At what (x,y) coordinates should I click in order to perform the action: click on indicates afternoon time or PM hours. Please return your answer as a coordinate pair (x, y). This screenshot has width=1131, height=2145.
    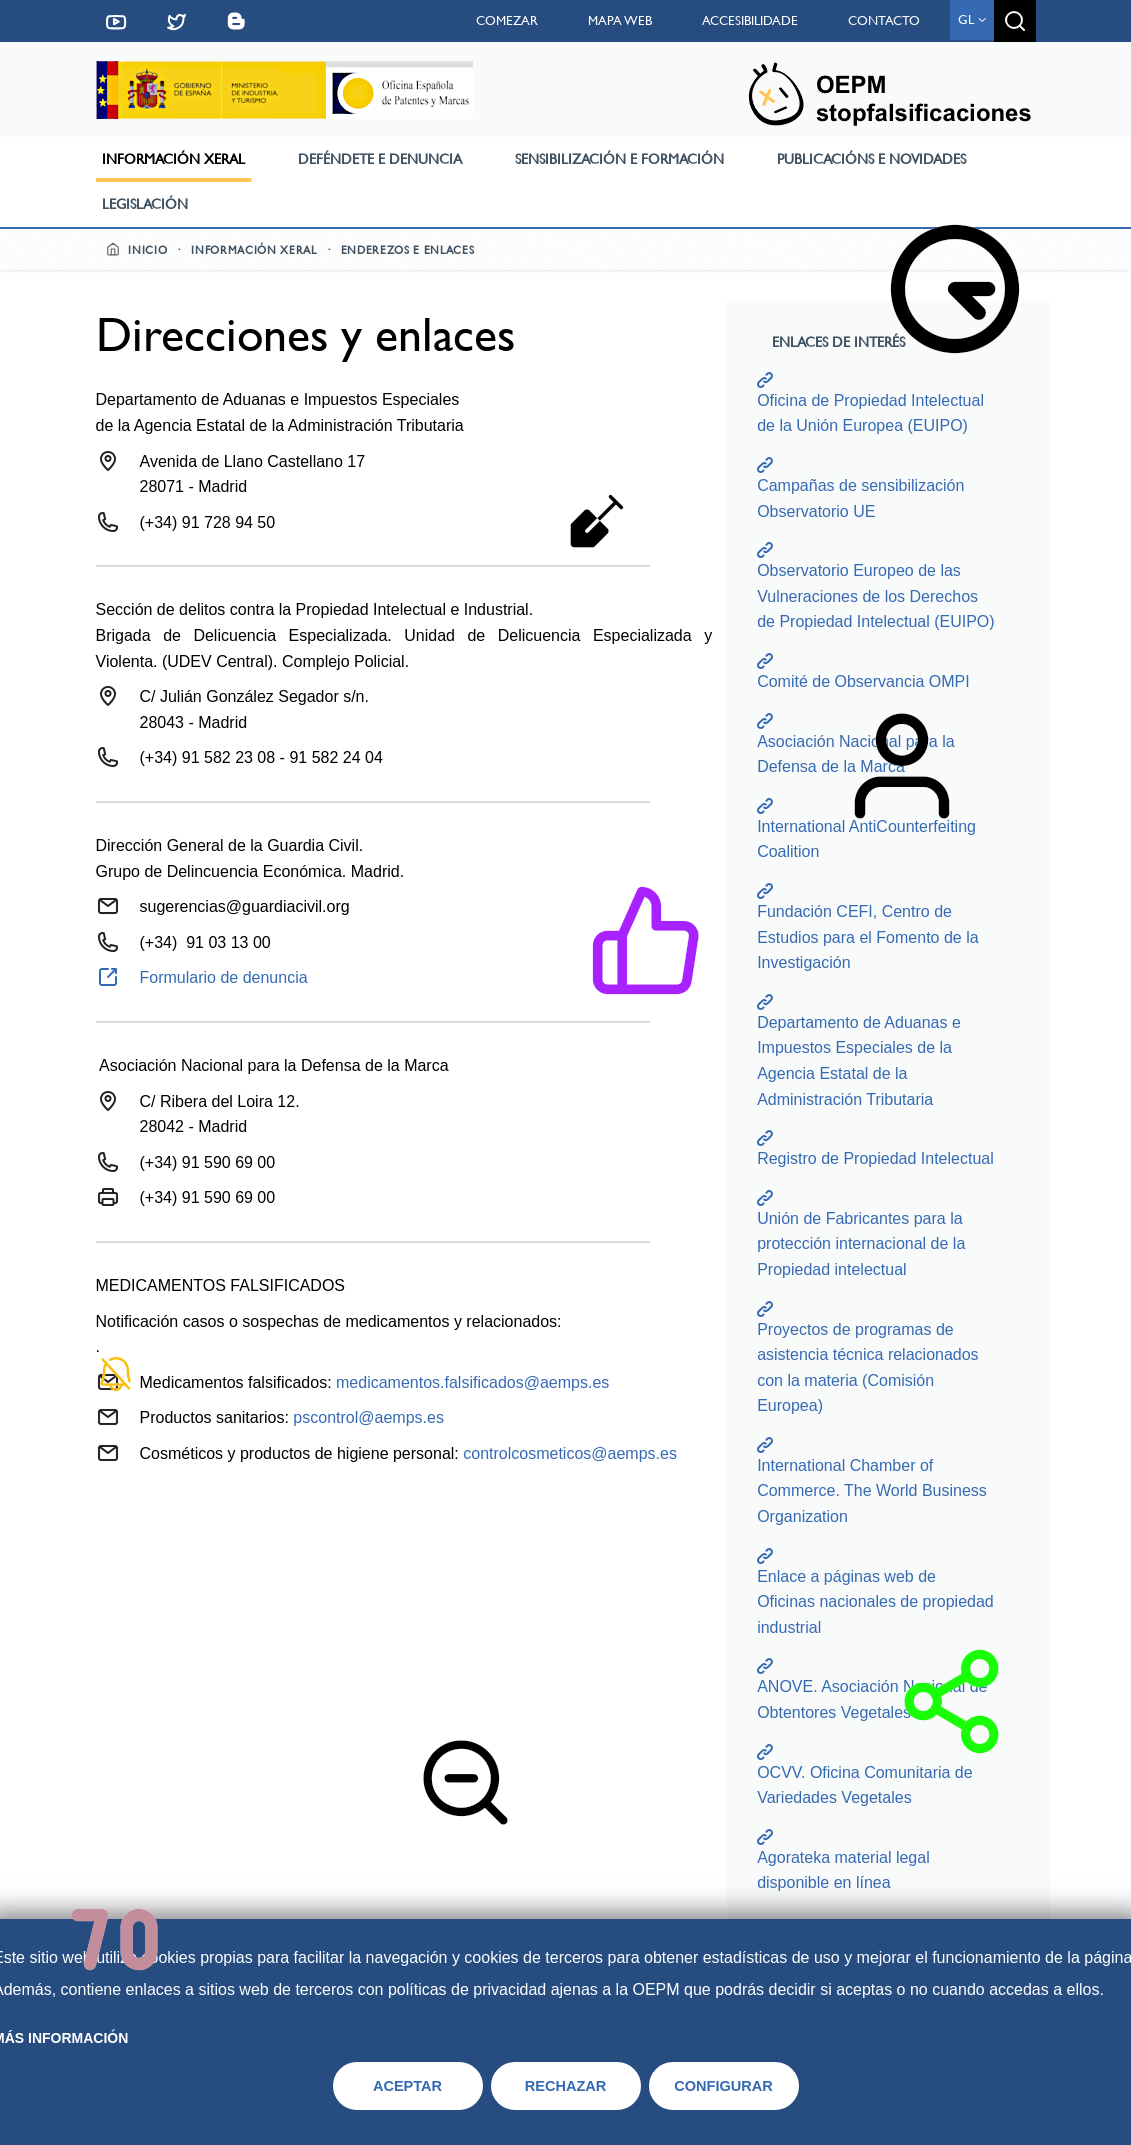
    Looking at the image, I should click on (955, 289).